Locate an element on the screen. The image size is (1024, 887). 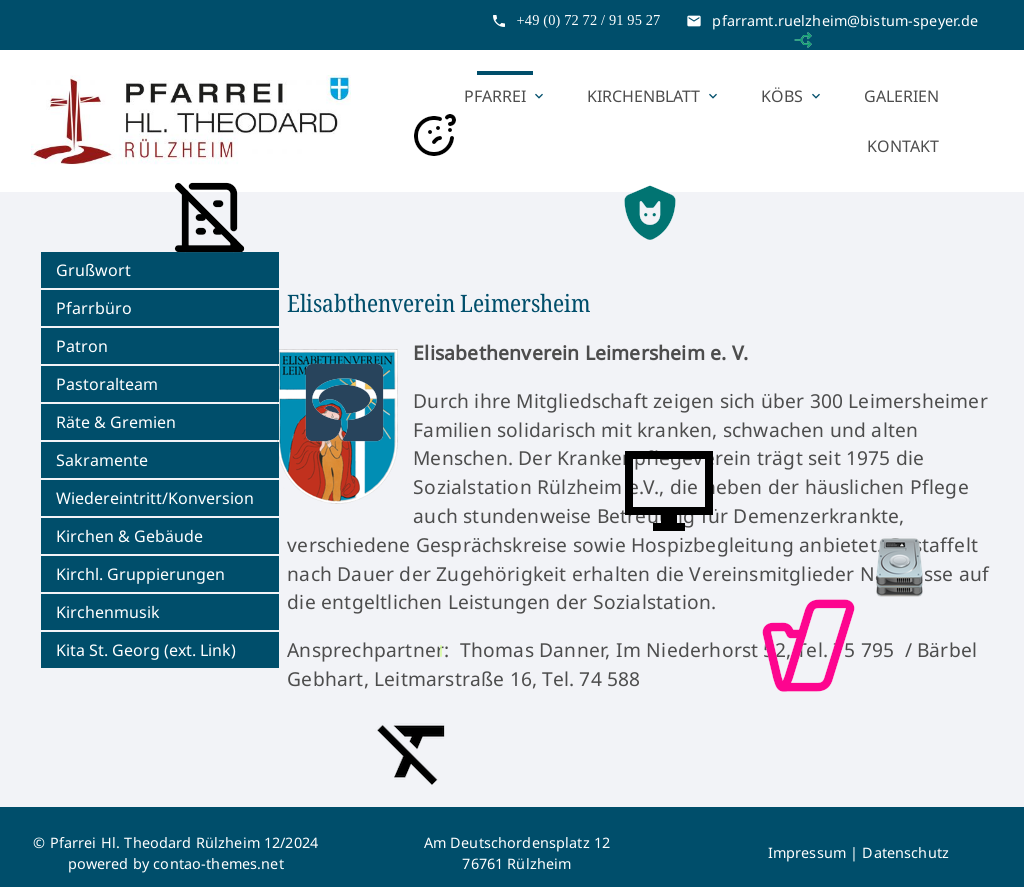
indicates user confusion or uncertainty is located at coordinates (434, 136).